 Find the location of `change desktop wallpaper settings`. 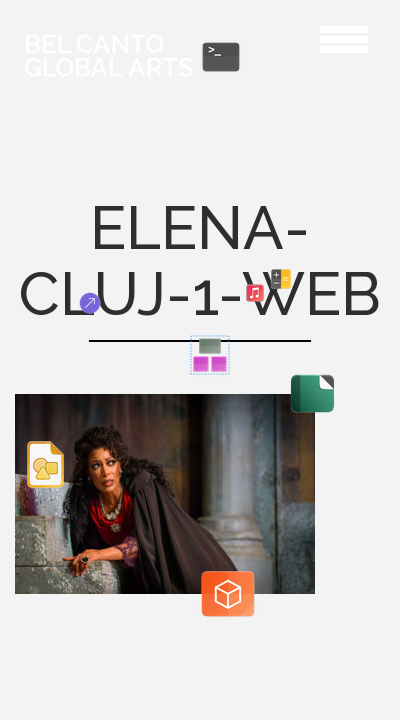

change desktop wallpaper settings is located at coordinates (312, 392).